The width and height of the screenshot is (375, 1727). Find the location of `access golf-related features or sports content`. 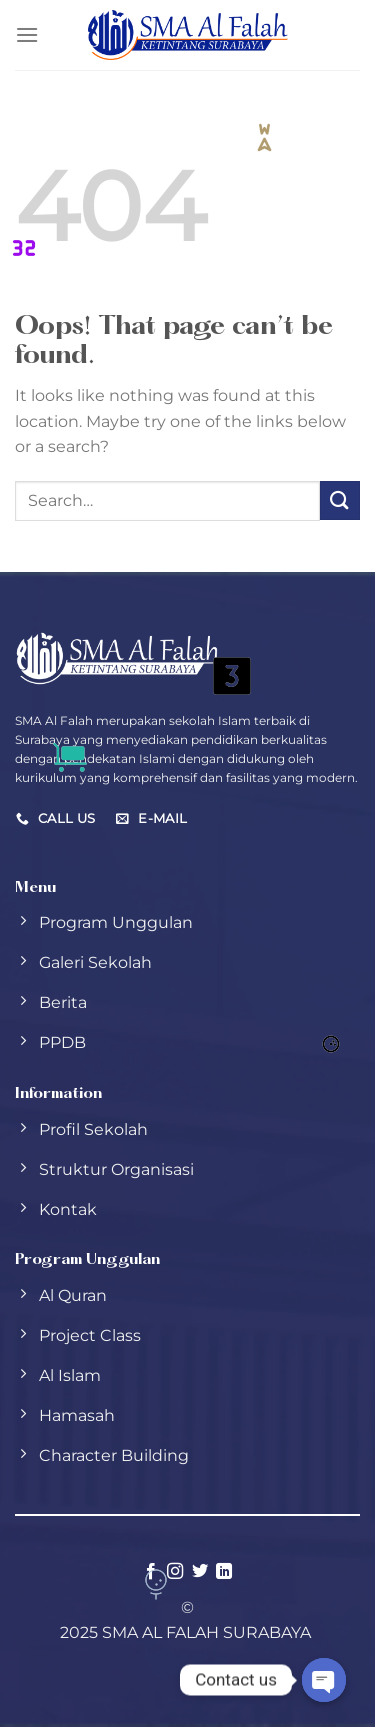

access golf-related features or sports content is located at coordinates (156, 1584).